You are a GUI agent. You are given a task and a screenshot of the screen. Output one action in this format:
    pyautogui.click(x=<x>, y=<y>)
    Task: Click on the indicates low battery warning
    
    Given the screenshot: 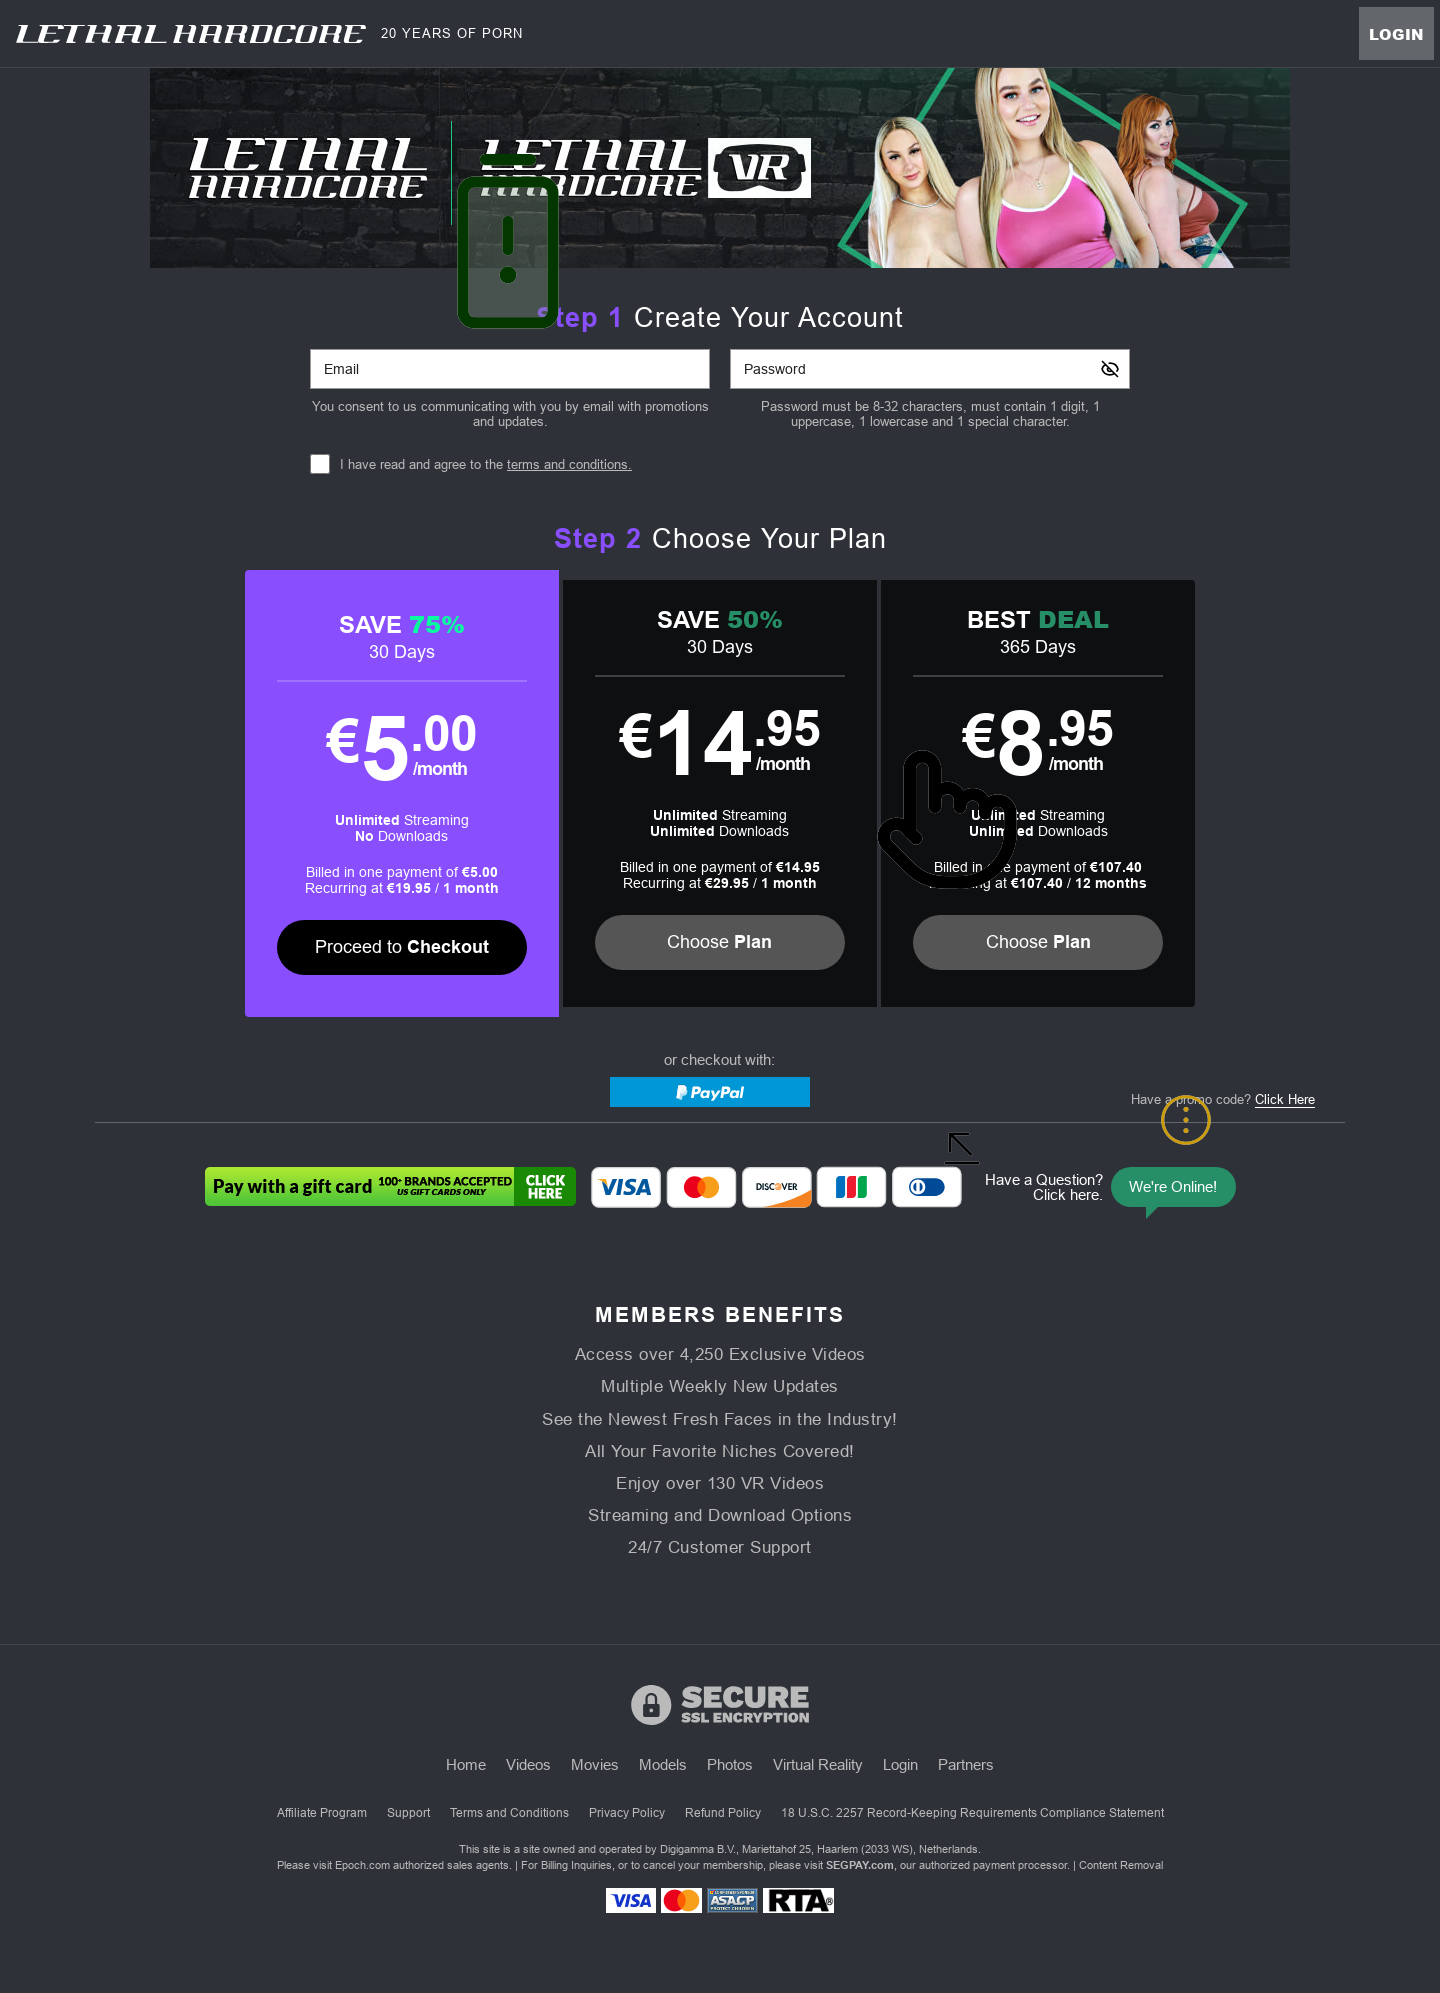 What is the action you would take?
    pyautogui.click(x=508, y=244)
    